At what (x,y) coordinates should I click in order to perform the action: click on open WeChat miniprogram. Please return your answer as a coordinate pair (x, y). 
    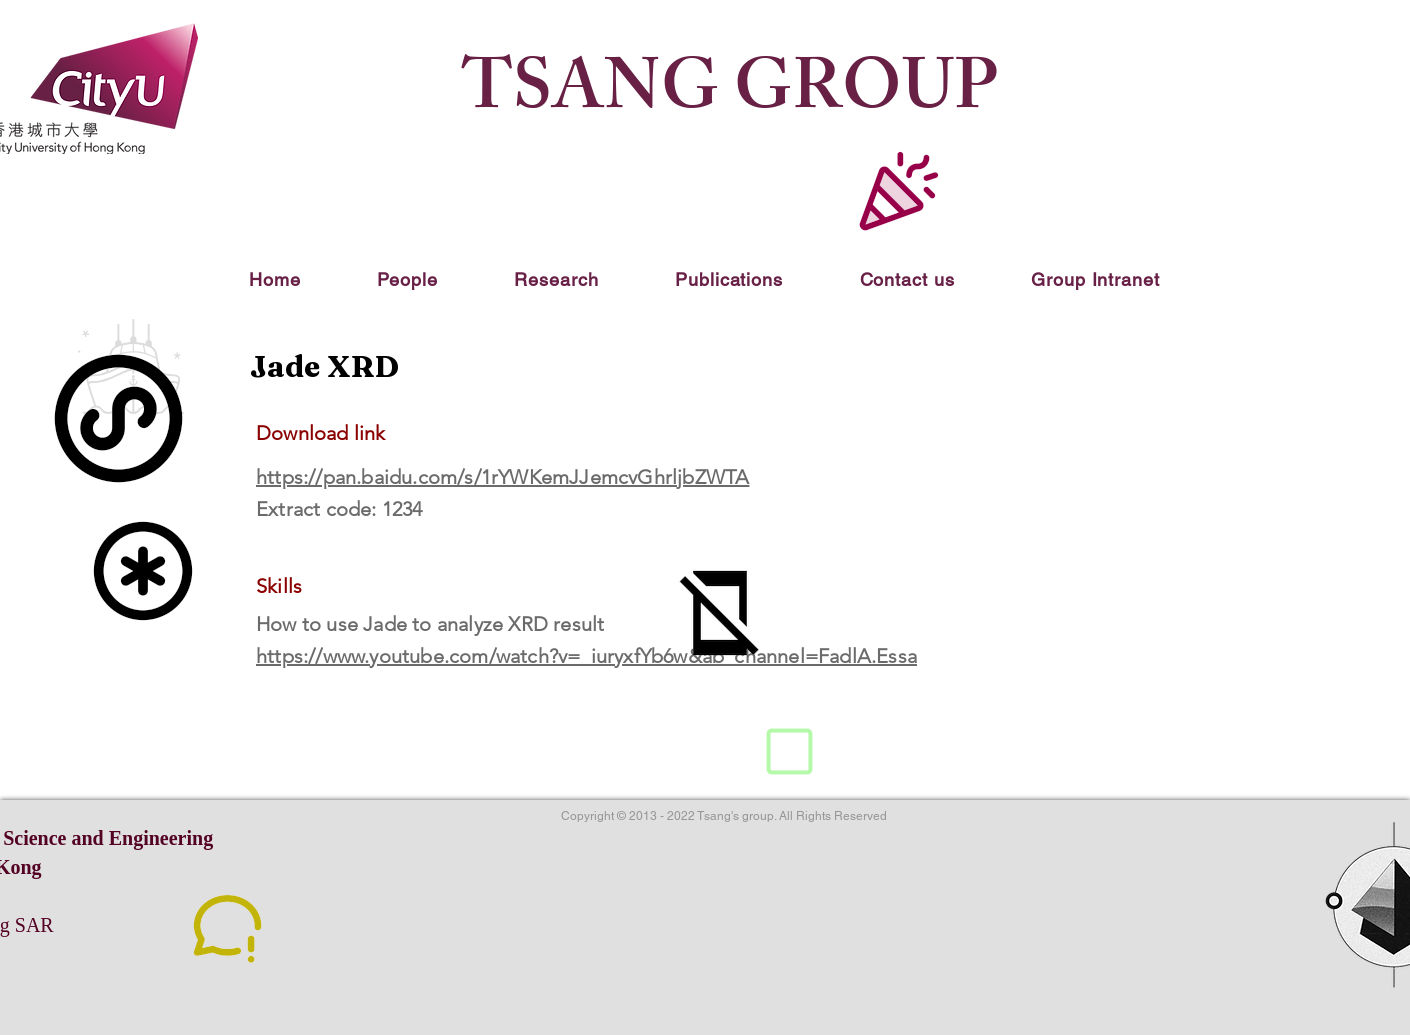
    Looking at the image, I should click on (118, 418).